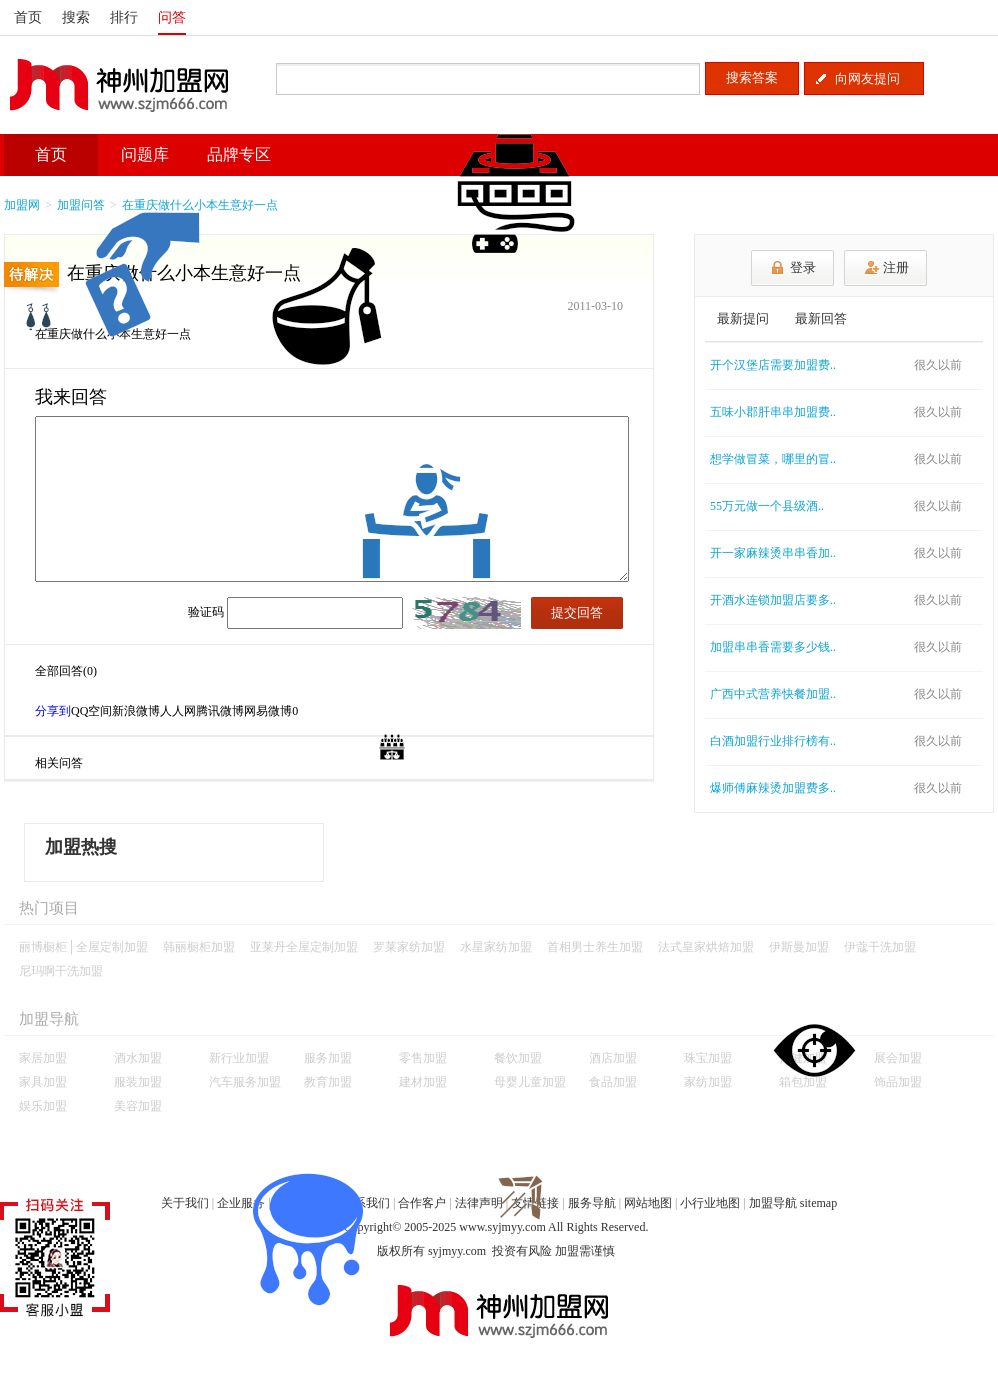  I want to click on draw a random card from the deck, so click(142, 274).